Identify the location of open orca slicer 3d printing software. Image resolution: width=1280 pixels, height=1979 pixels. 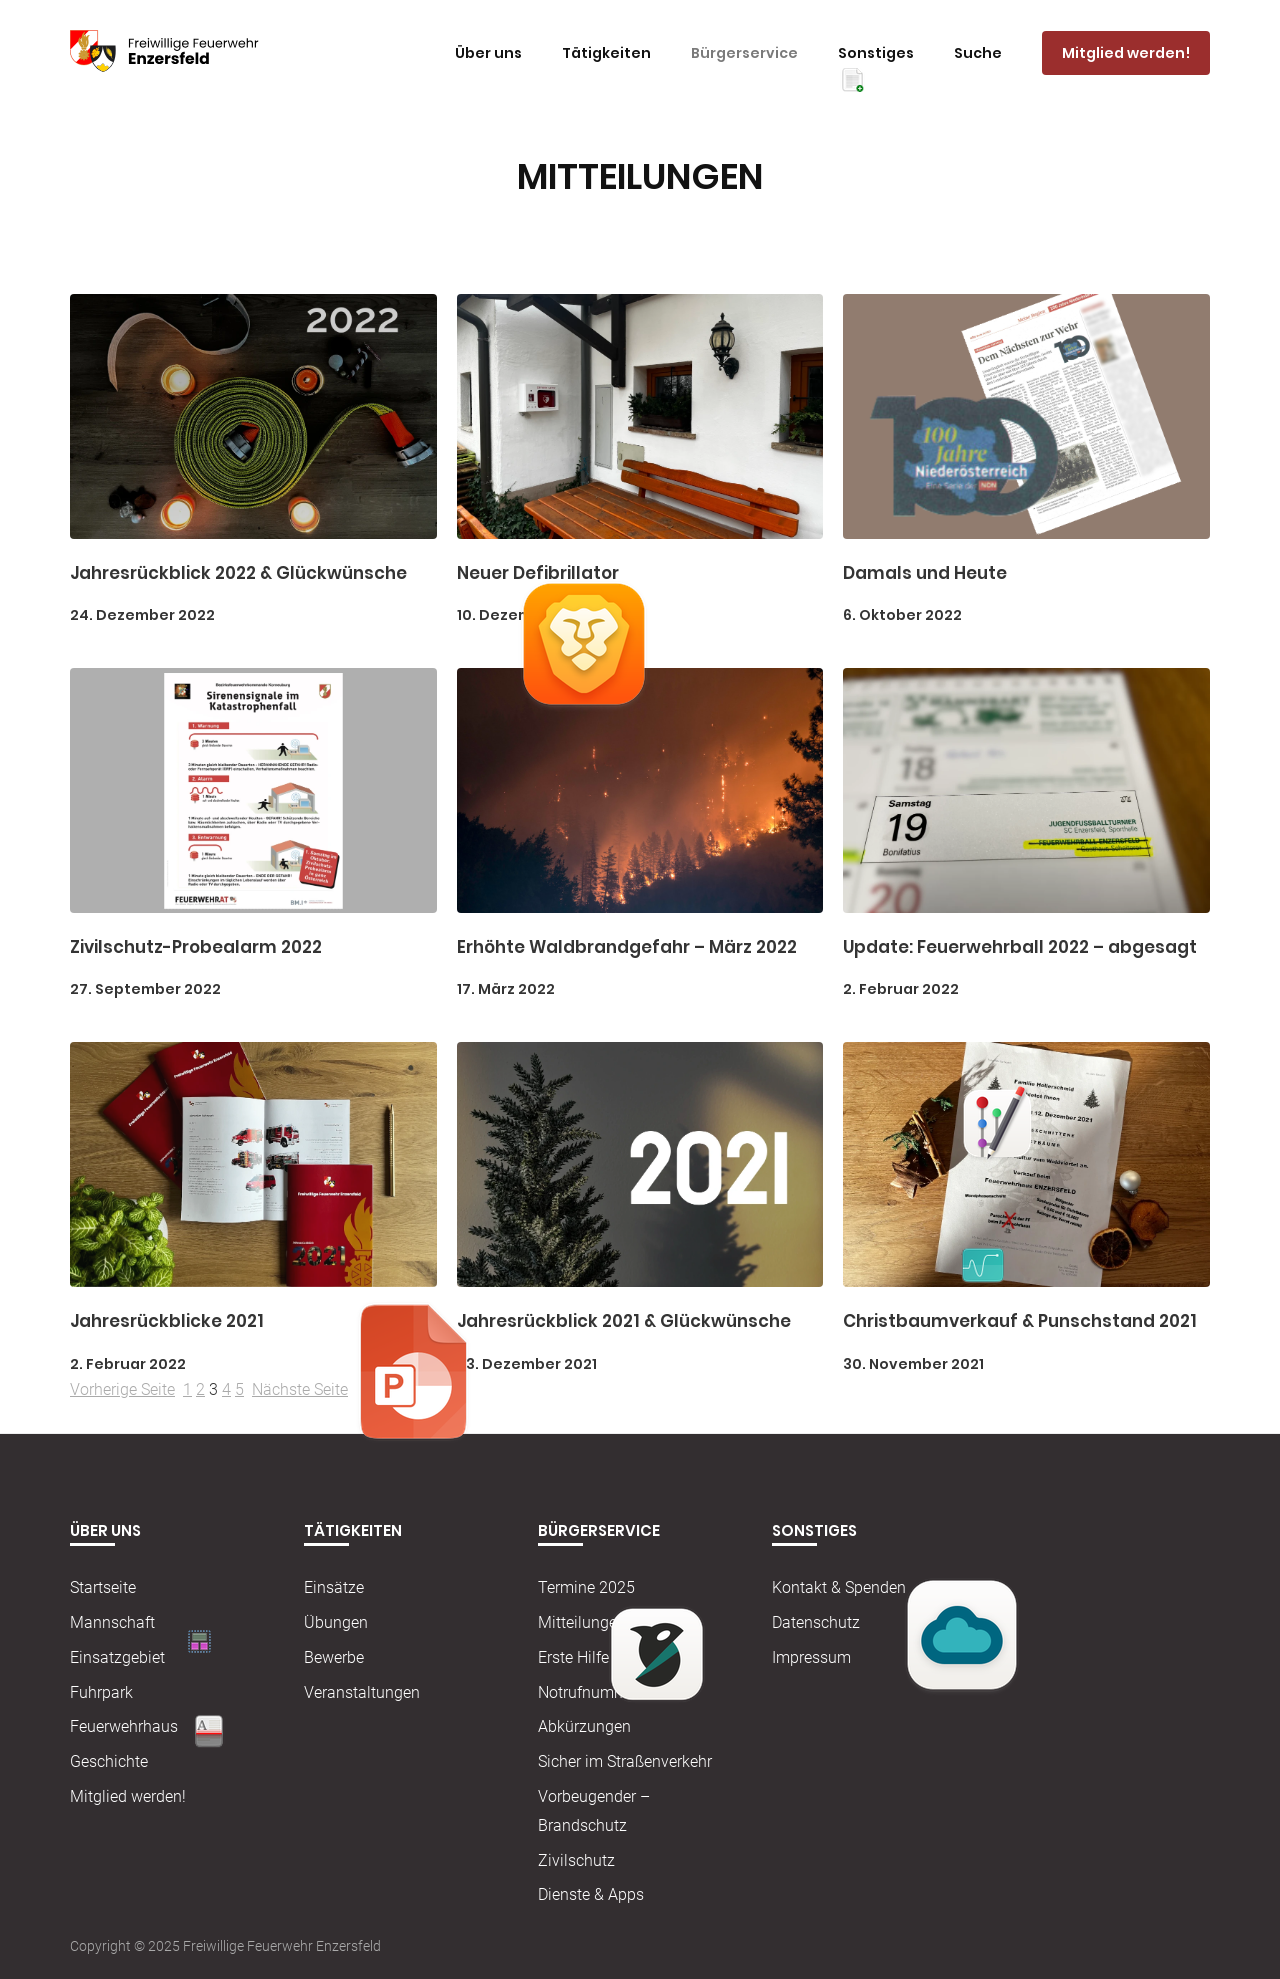
(657, 1654).